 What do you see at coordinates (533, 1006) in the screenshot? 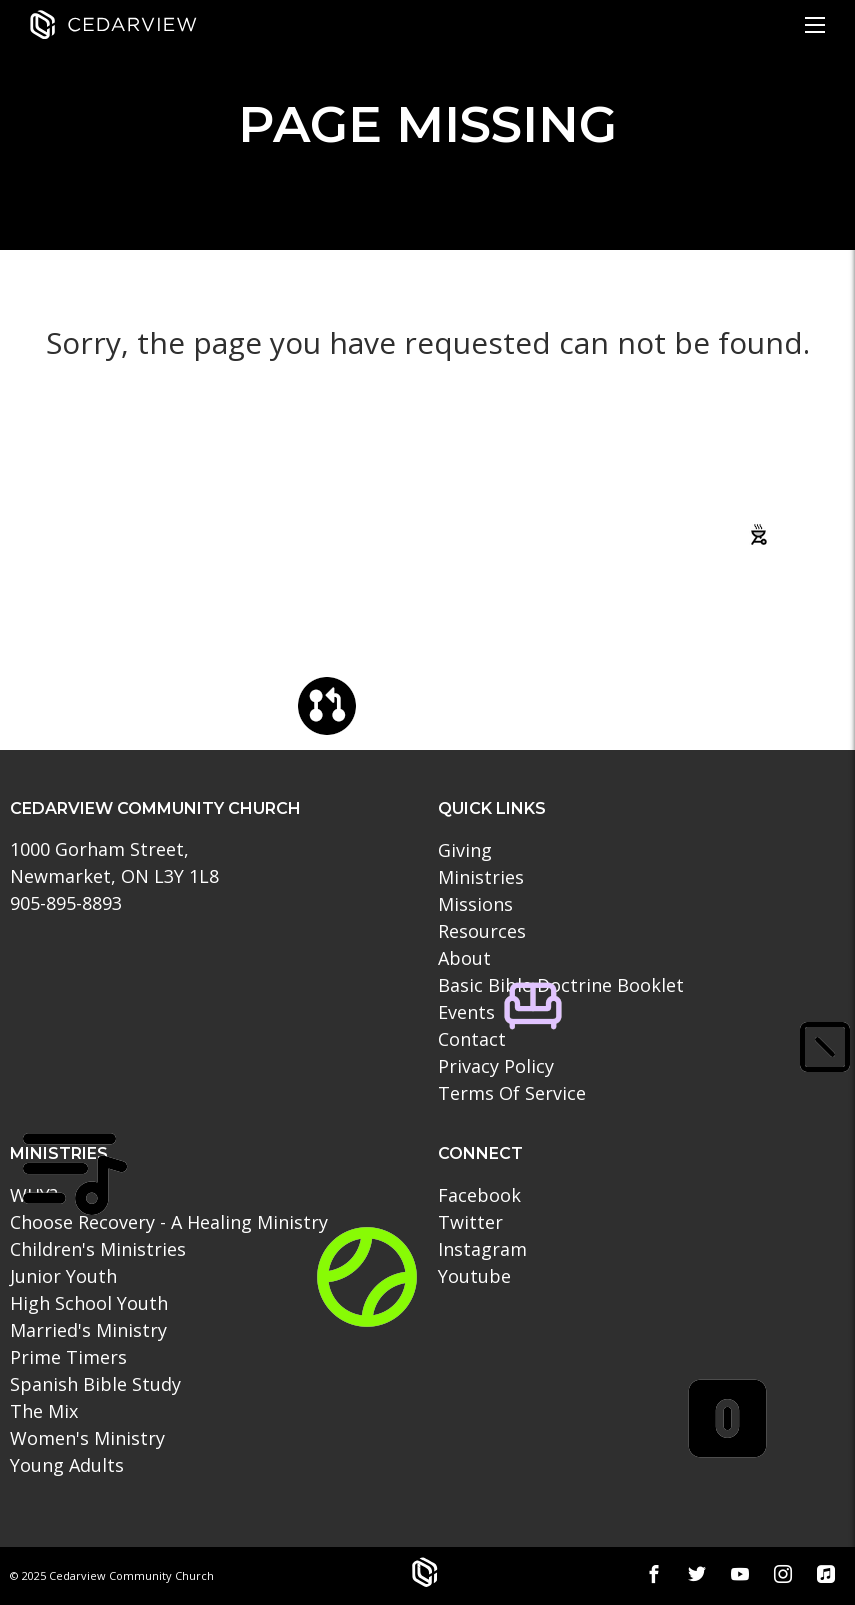
I see `browse furniture or home decor items` at bounding box center [533, 1006].